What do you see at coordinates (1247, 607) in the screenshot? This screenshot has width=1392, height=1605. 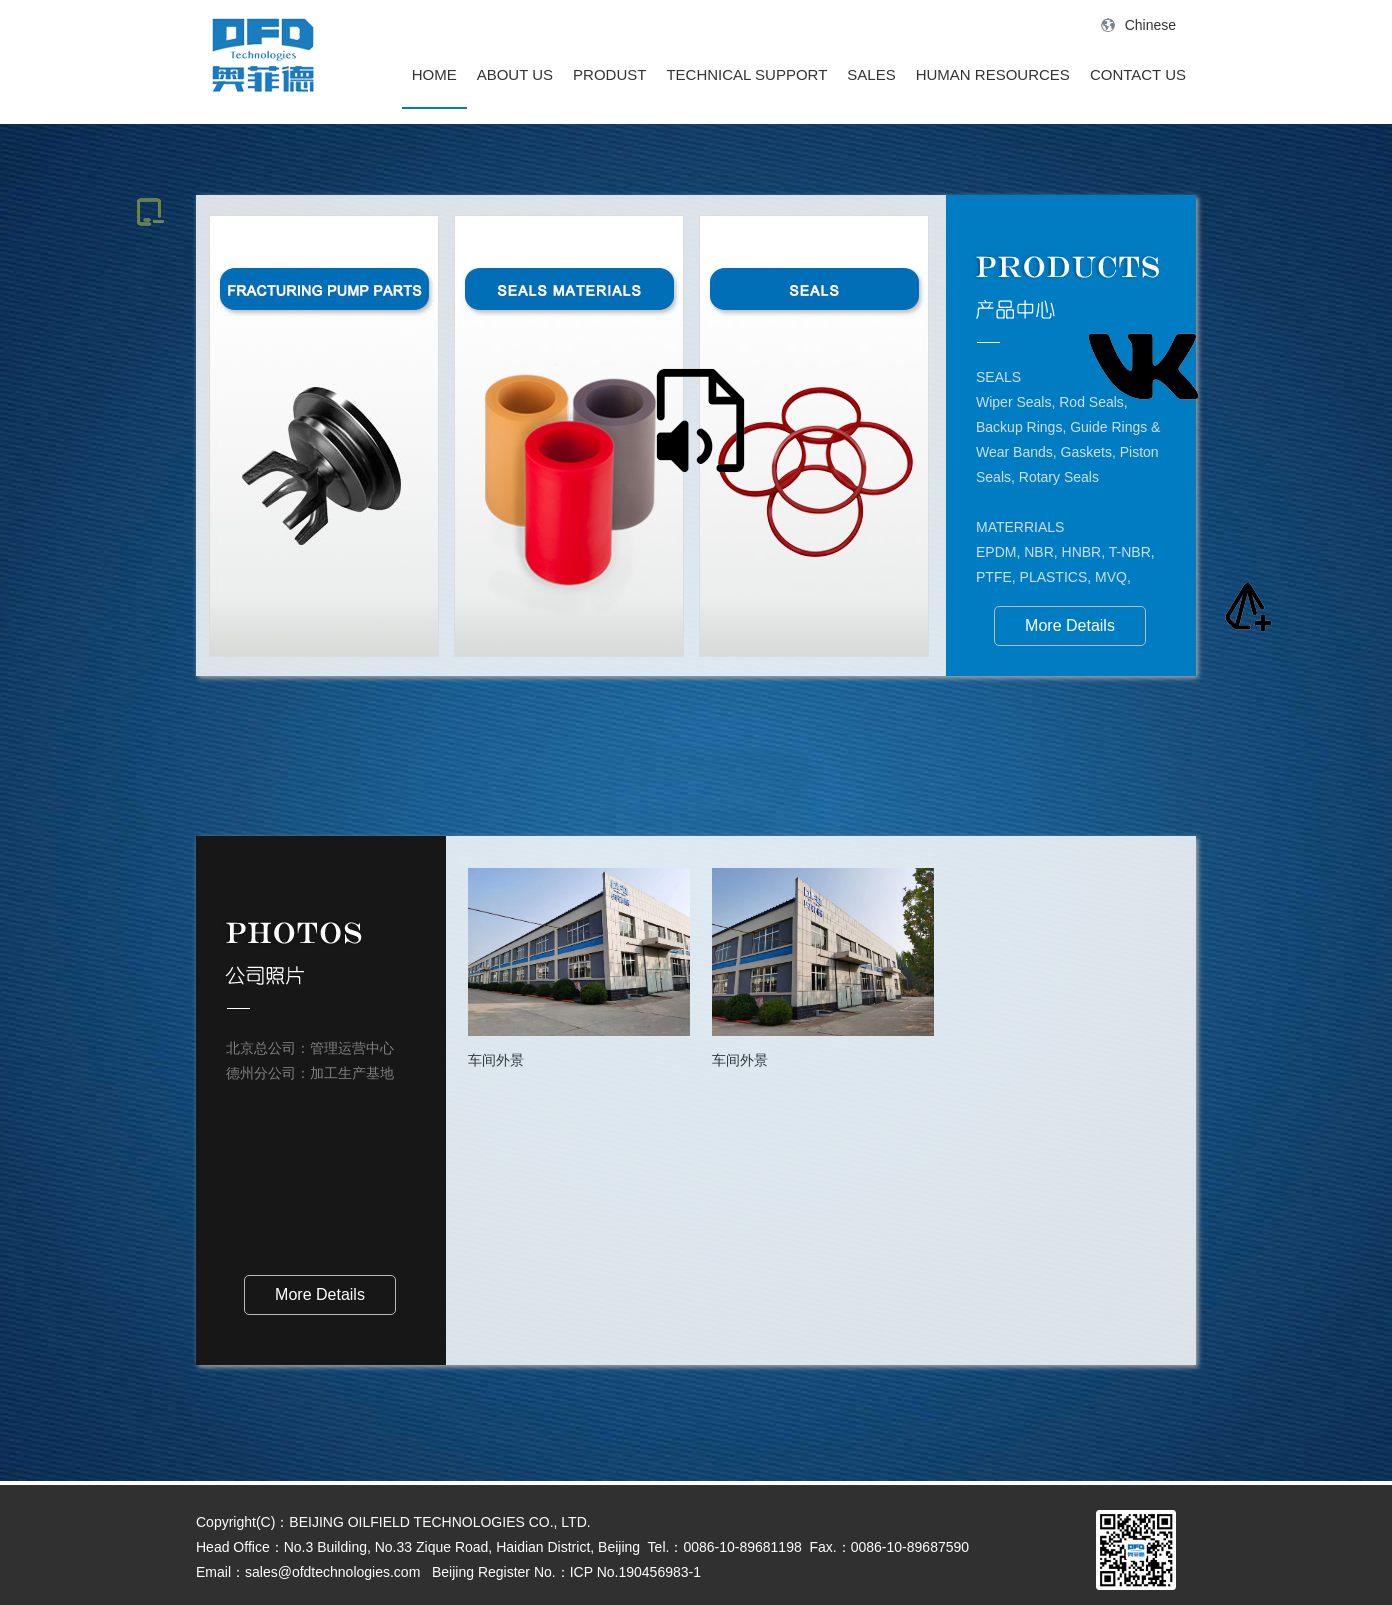 I see `add a new 3D object or shape` at bounding box center [1247, 607].